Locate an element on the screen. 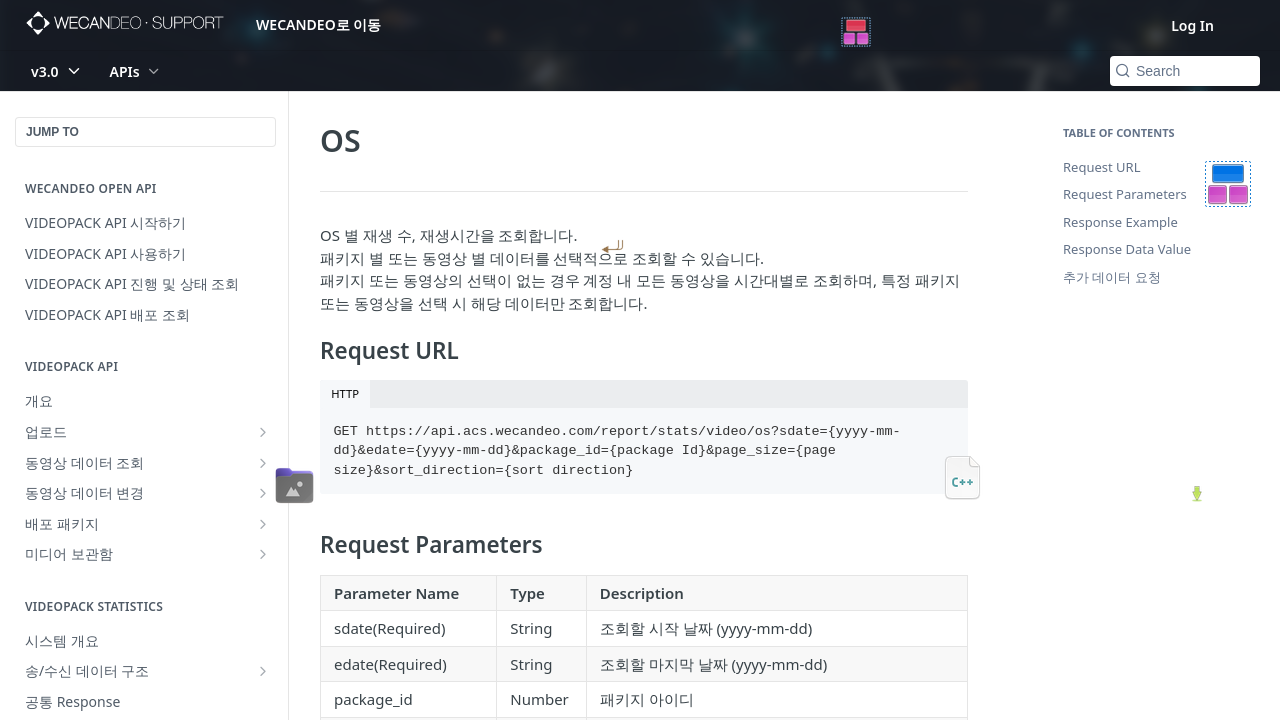  reply to all recipients of an email is located at coordinates (612, 245).